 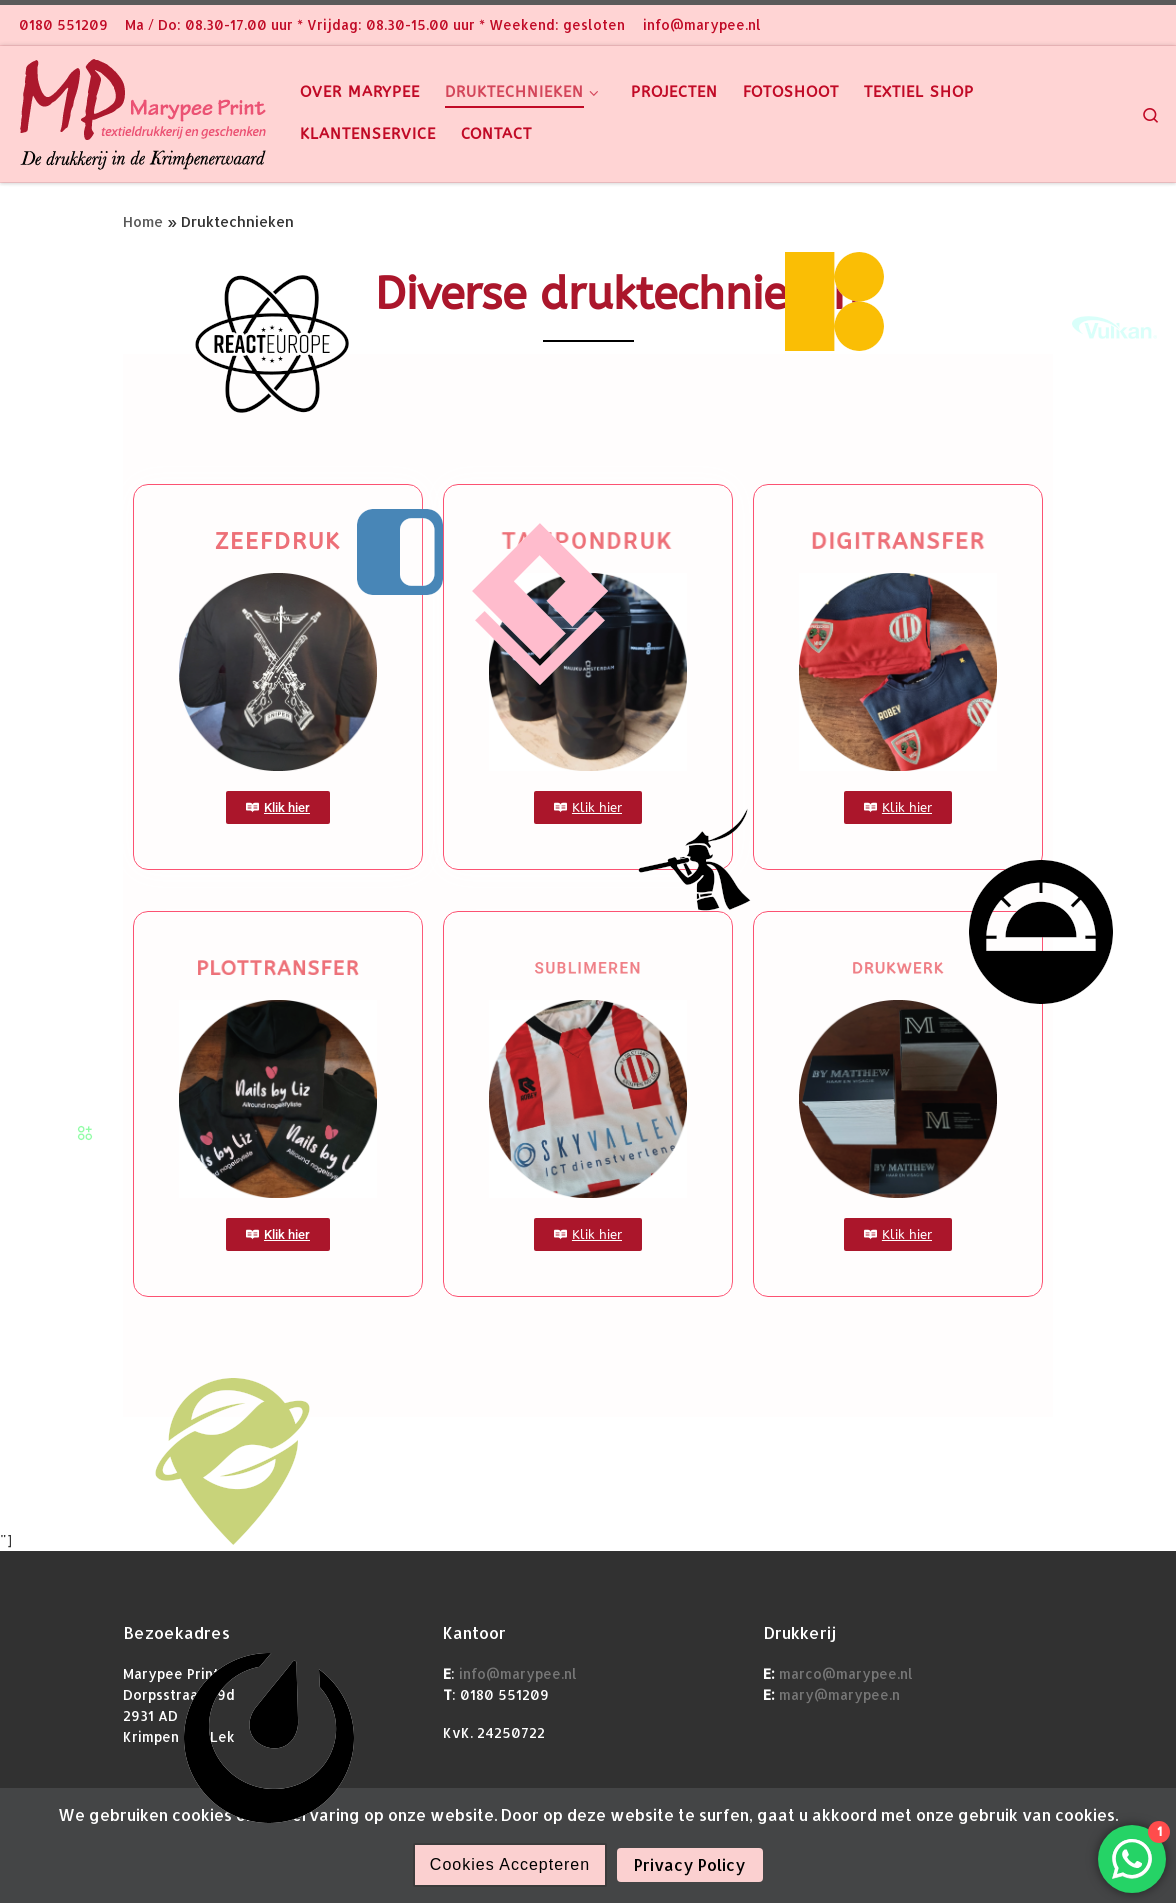 I want to click on open Mattermost messaging app, so click(x=269, y=1738).